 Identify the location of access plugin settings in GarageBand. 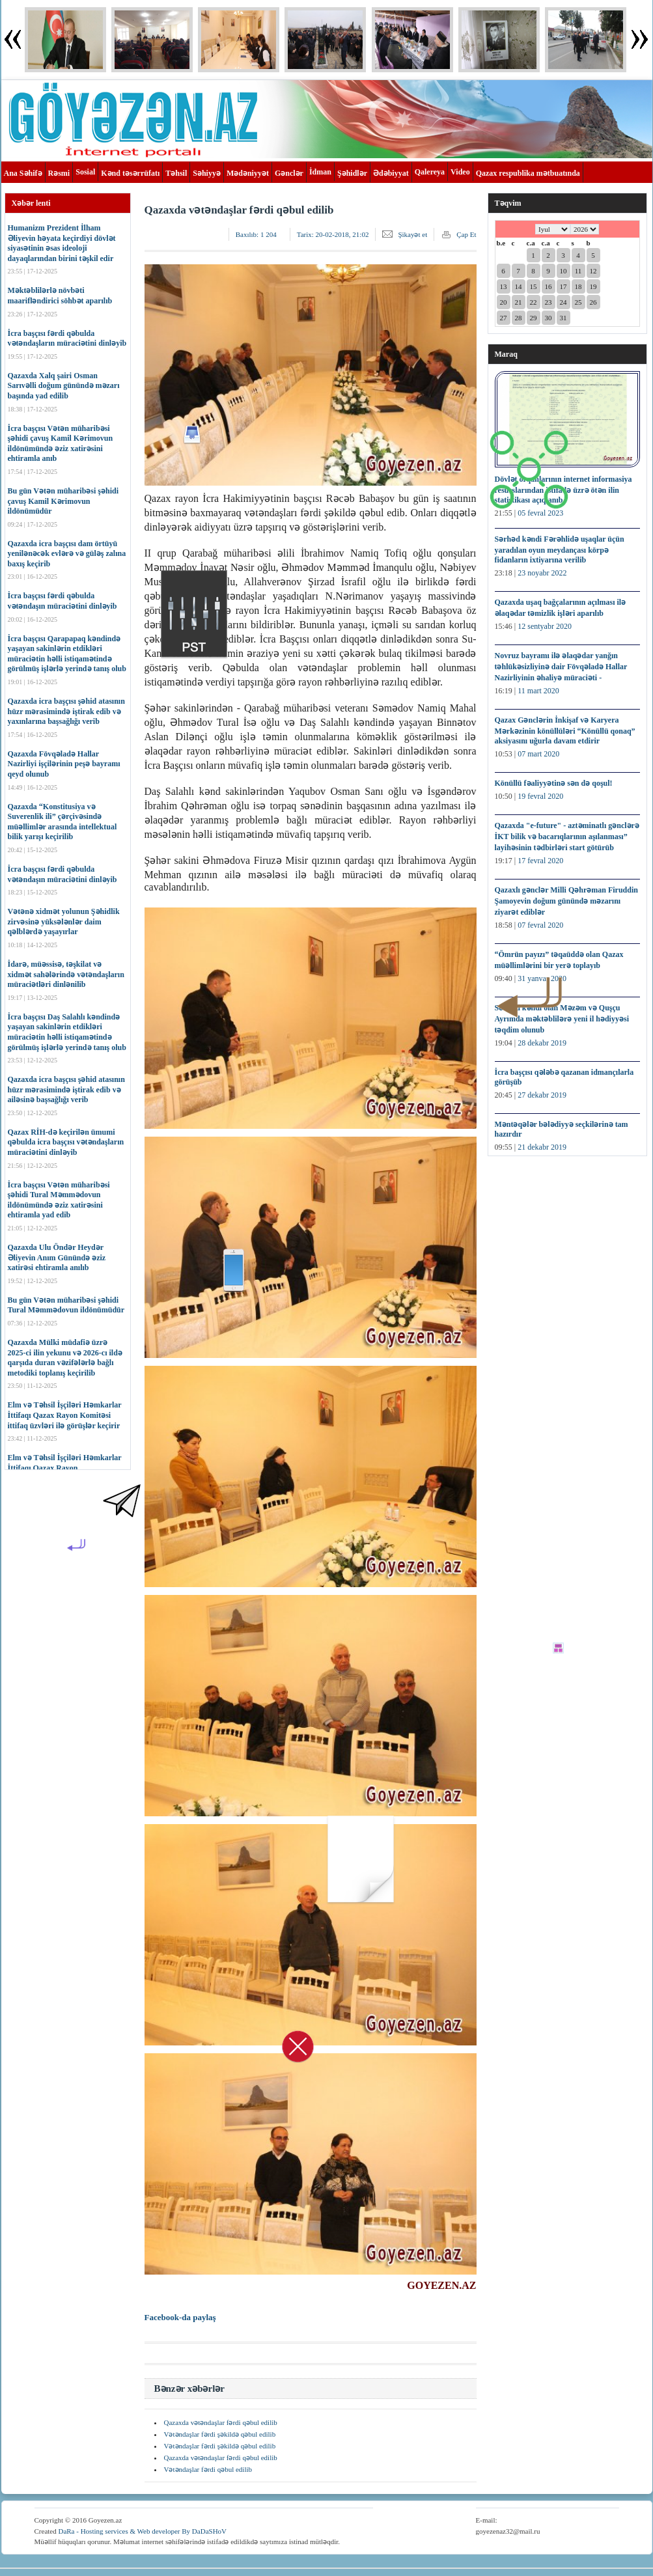
(194, 616).